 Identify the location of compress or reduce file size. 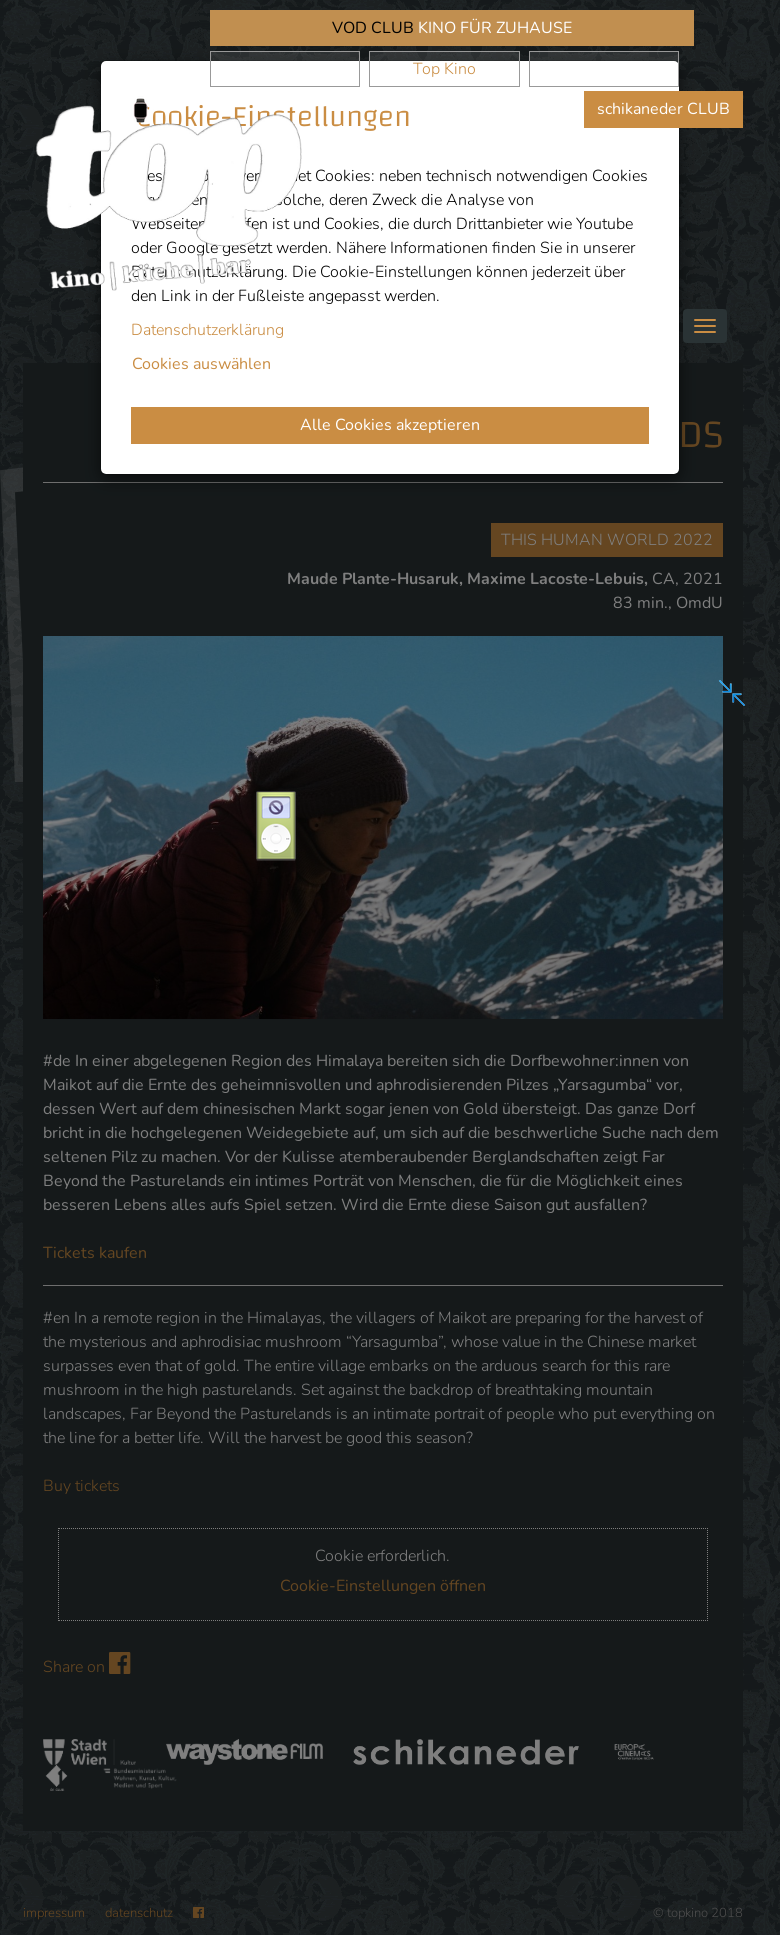
(732, 693).